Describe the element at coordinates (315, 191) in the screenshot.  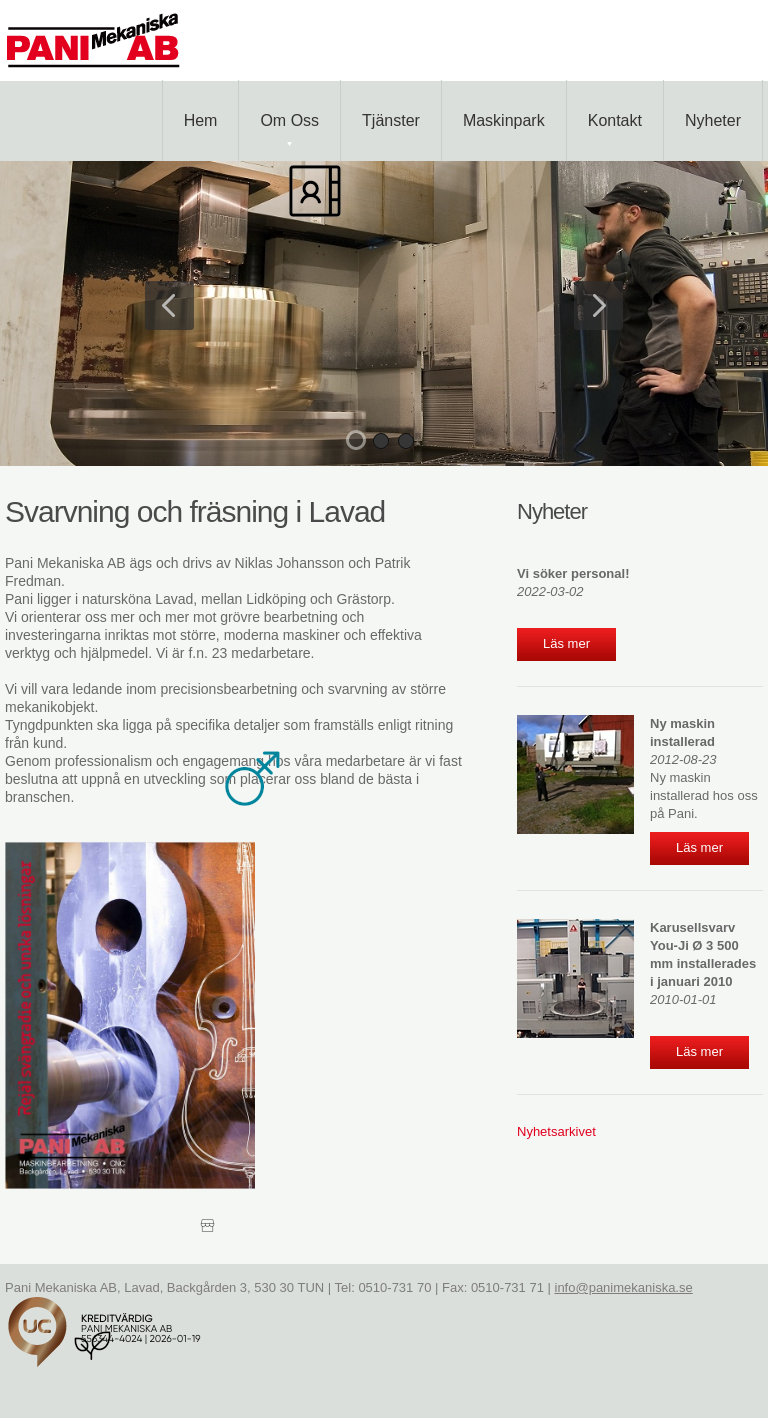
I see `open your contacts or address book` at that location.